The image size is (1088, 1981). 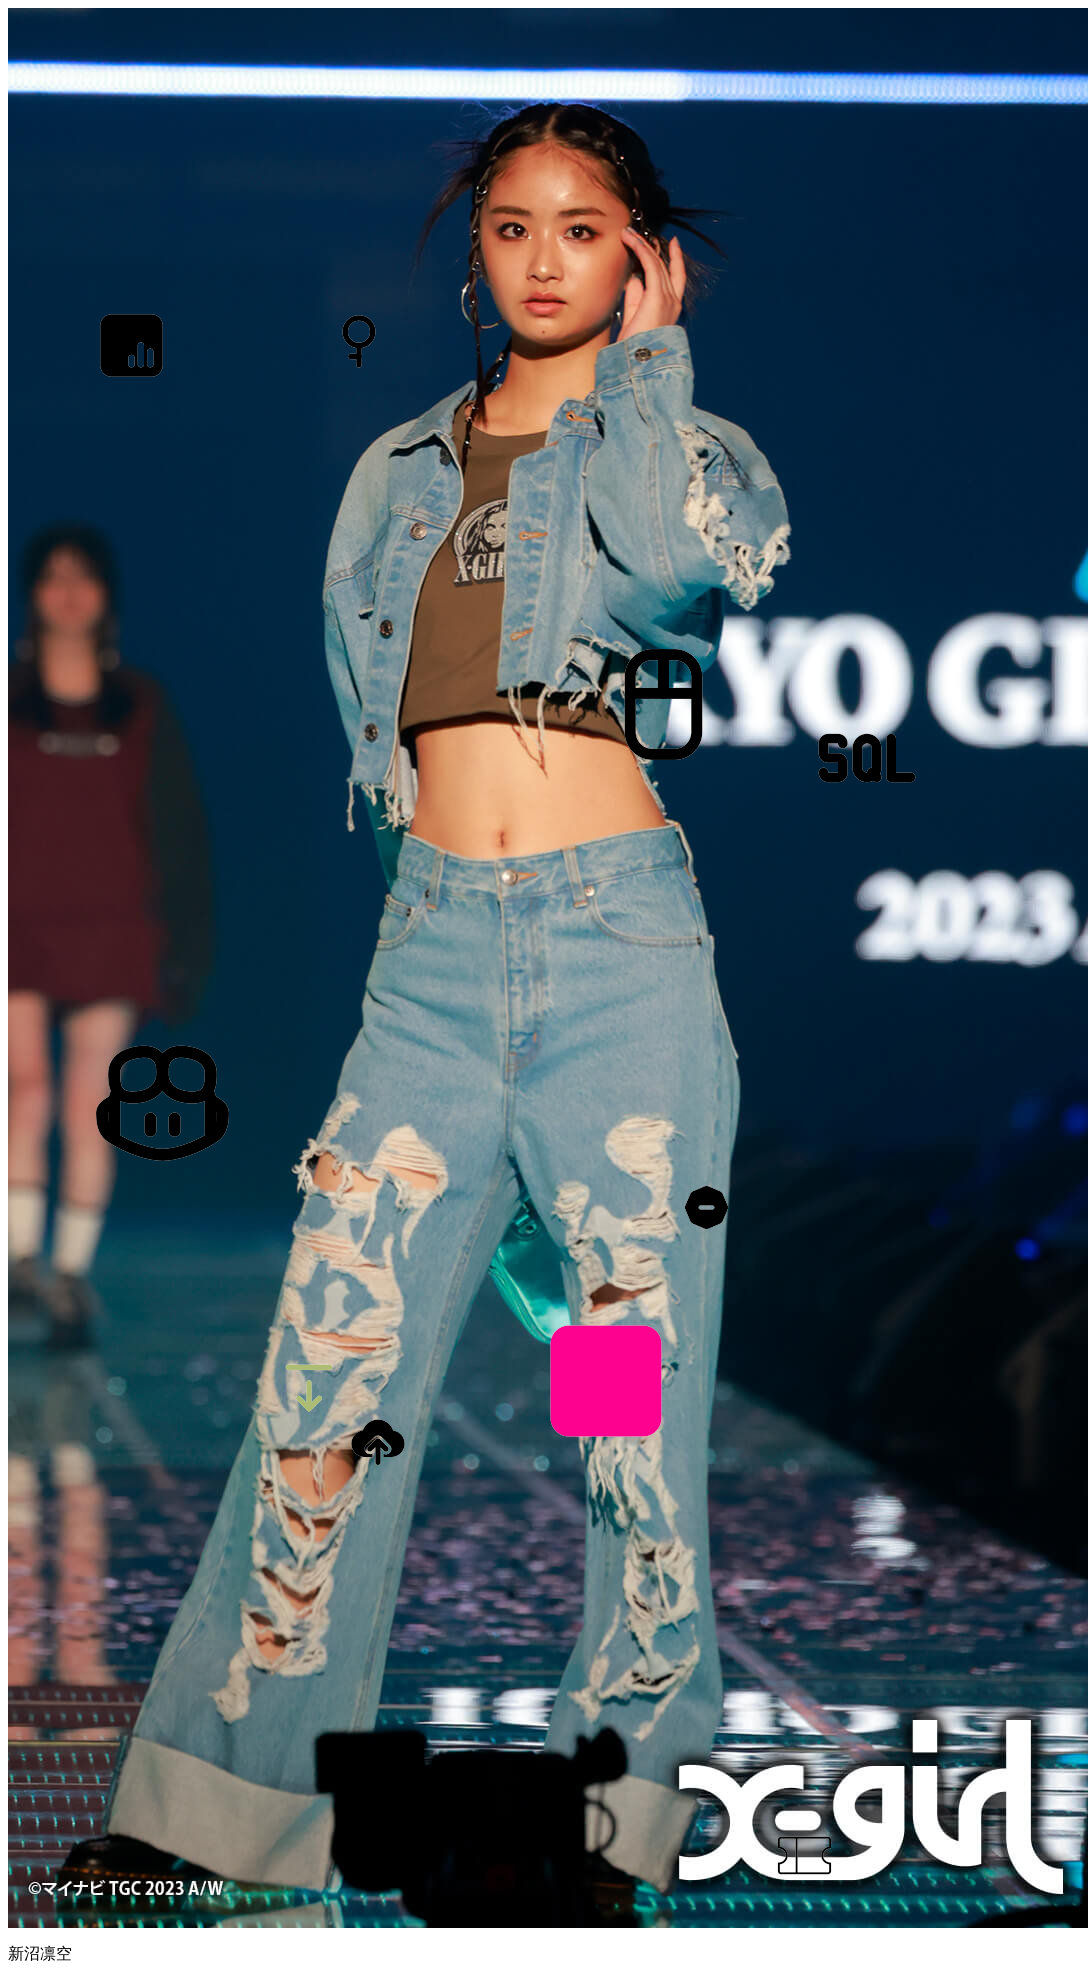 What do you see at coordinates (663, 704) in the screenshot?
I see `mouse input device indicator` at bounding box center [663, 704].